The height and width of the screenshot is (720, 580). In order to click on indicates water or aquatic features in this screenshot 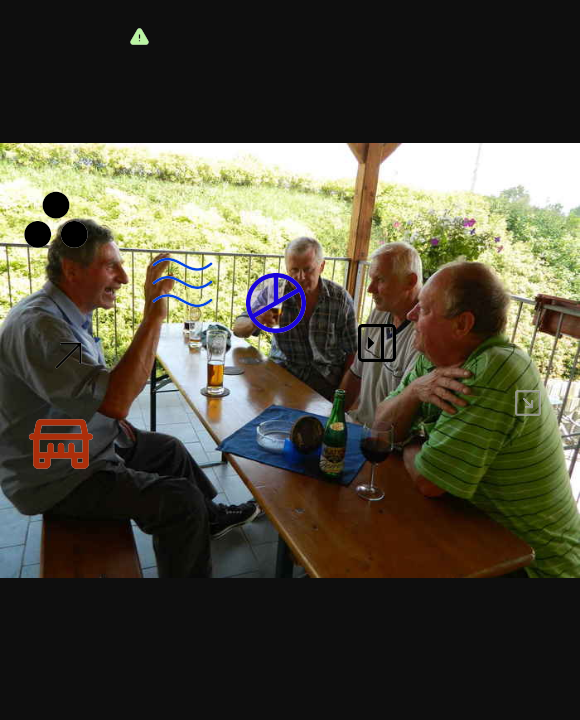, I will do `click(182, 282)`.